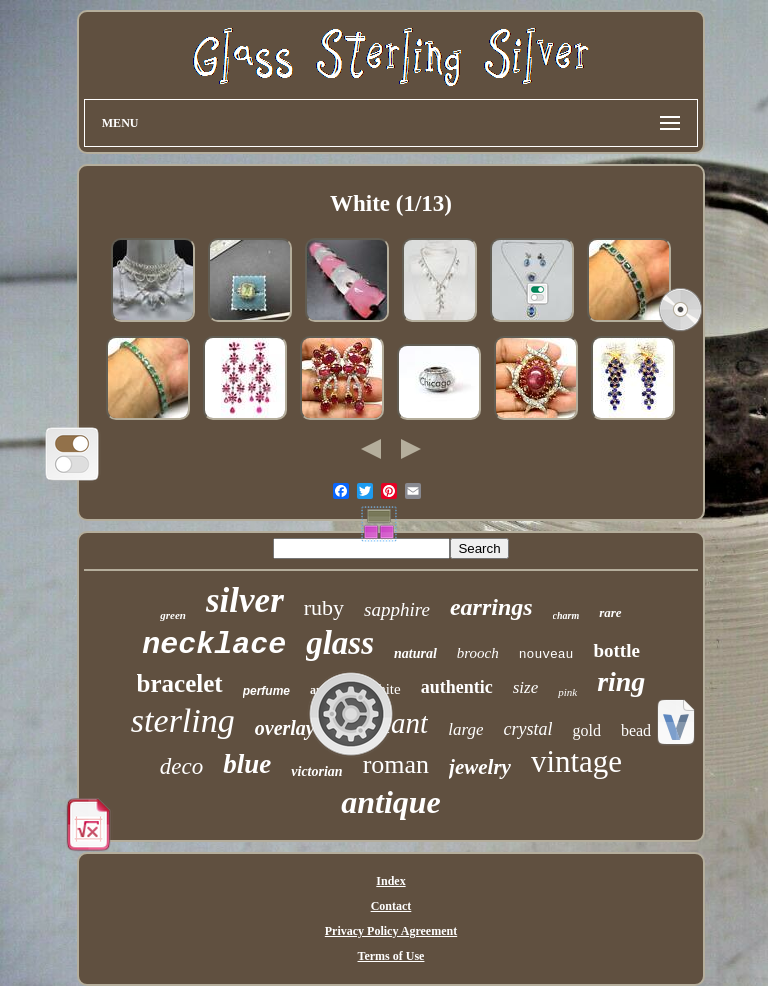  I want to click on open unity tweak tool settings, so click(537, 293).